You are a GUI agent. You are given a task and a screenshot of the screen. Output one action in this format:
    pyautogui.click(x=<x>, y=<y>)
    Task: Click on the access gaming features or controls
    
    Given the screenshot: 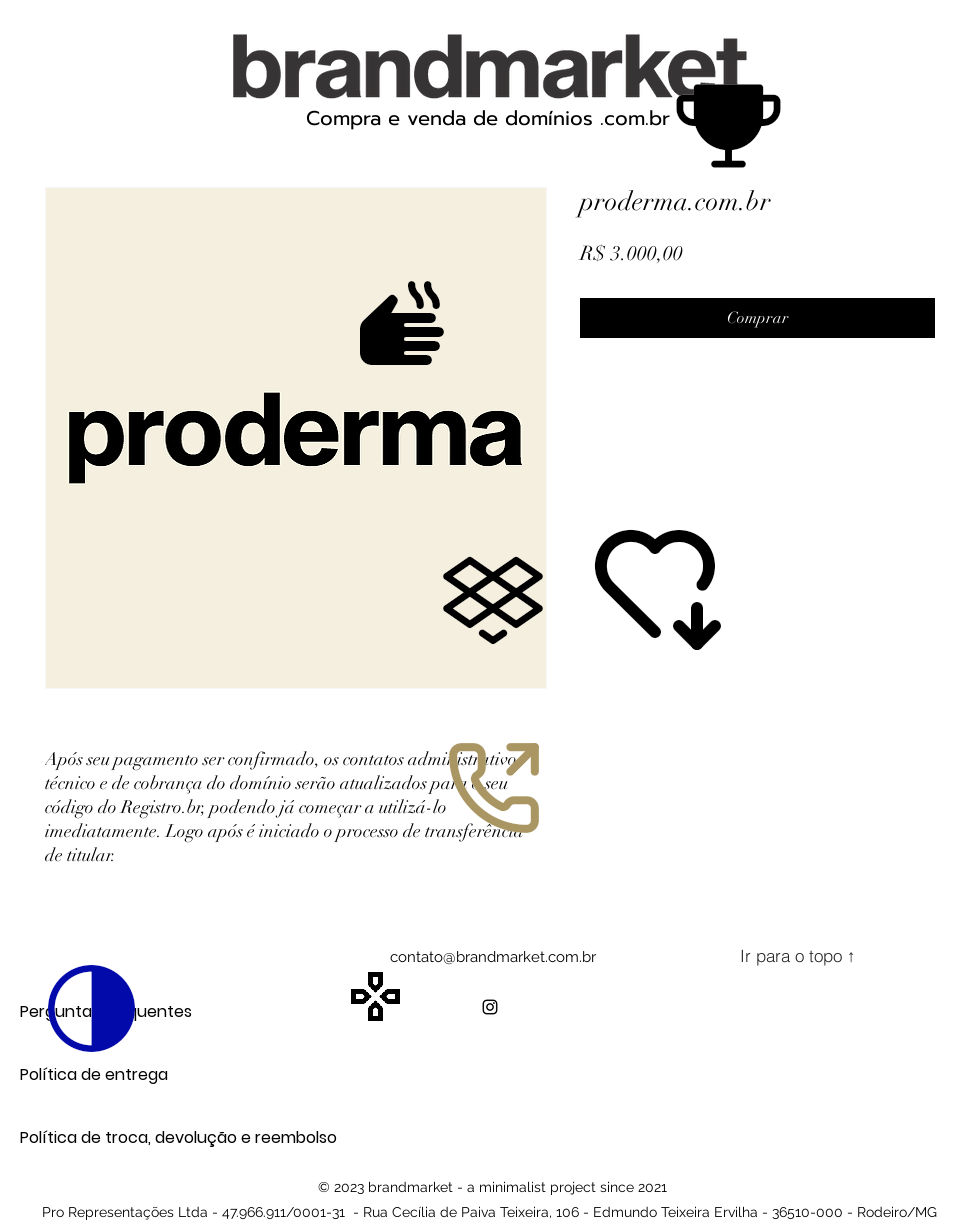 What is the action you would take?
    pyautogui.click(x=375, y=996)
    